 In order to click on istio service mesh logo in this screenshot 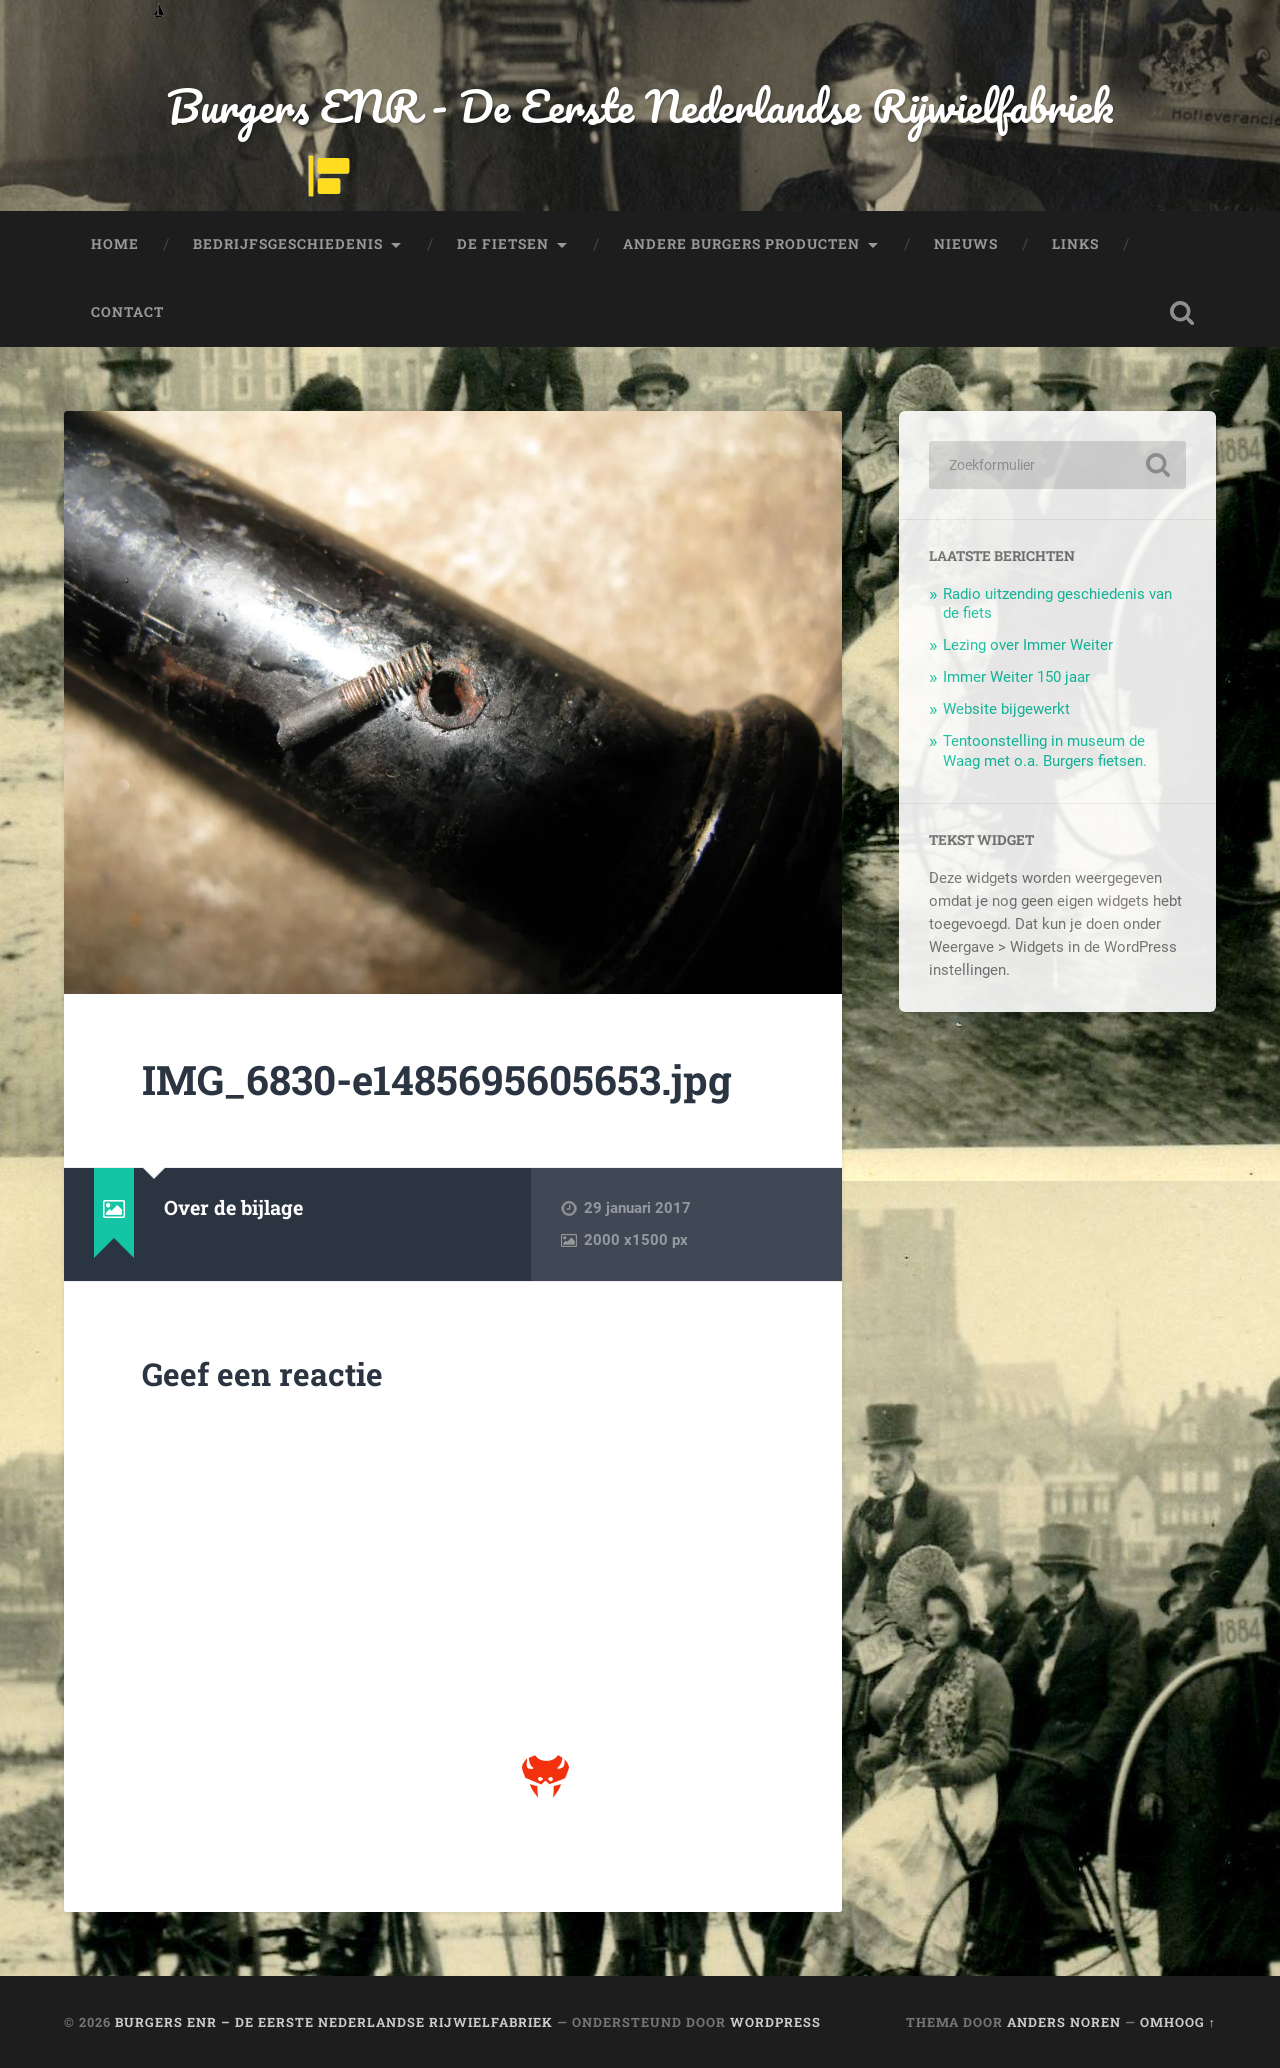, I will do `click(159, 10)`.